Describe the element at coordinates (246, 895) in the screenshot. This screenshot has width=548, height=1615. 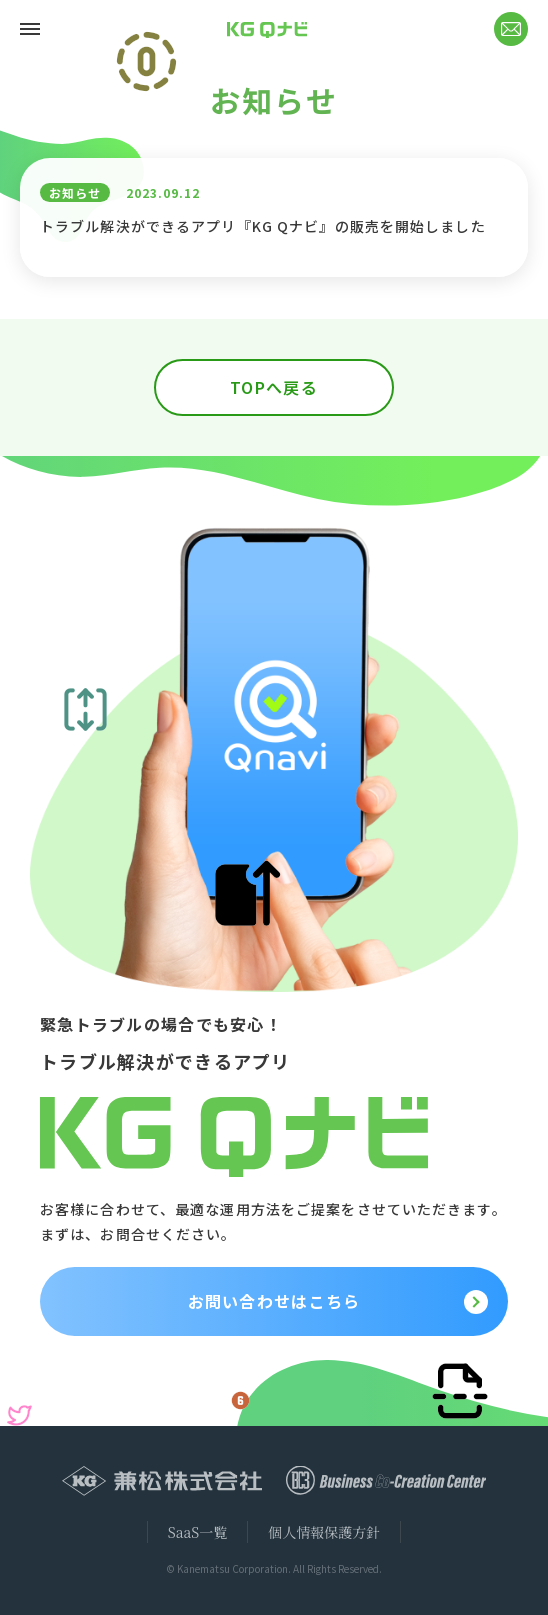
I see `auto-fit content to top of container` at that location.